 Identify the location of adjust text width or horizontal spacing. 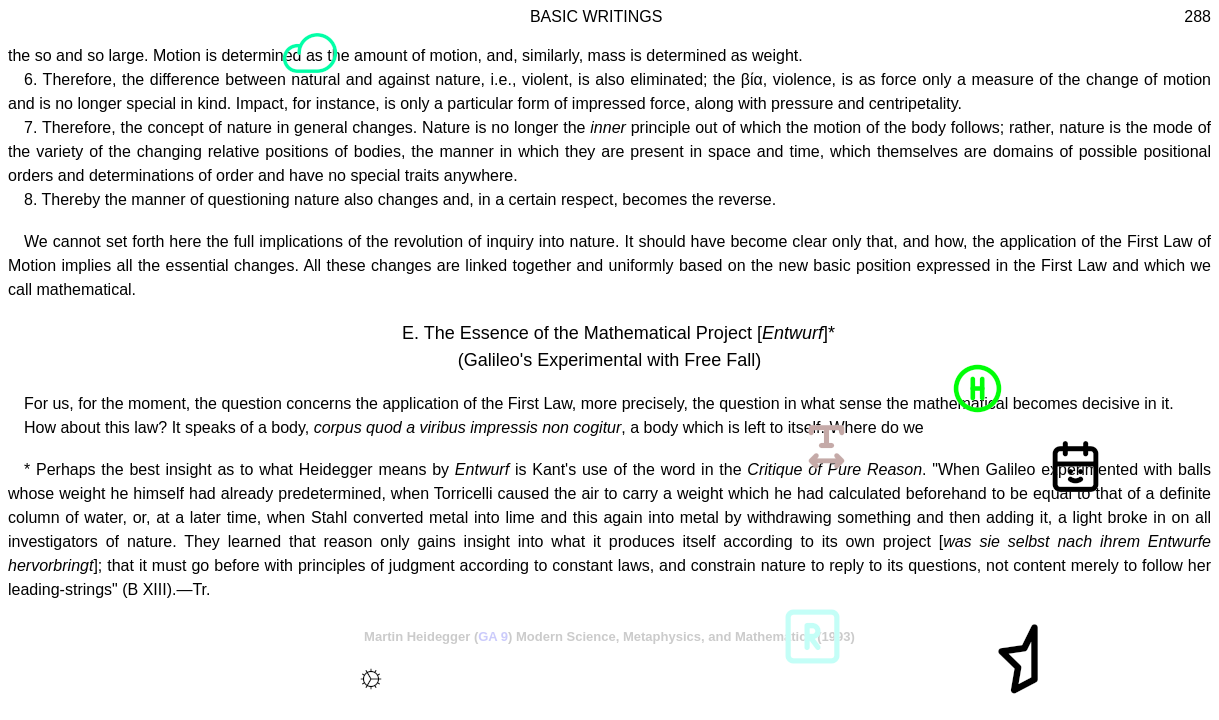
(826, 445).